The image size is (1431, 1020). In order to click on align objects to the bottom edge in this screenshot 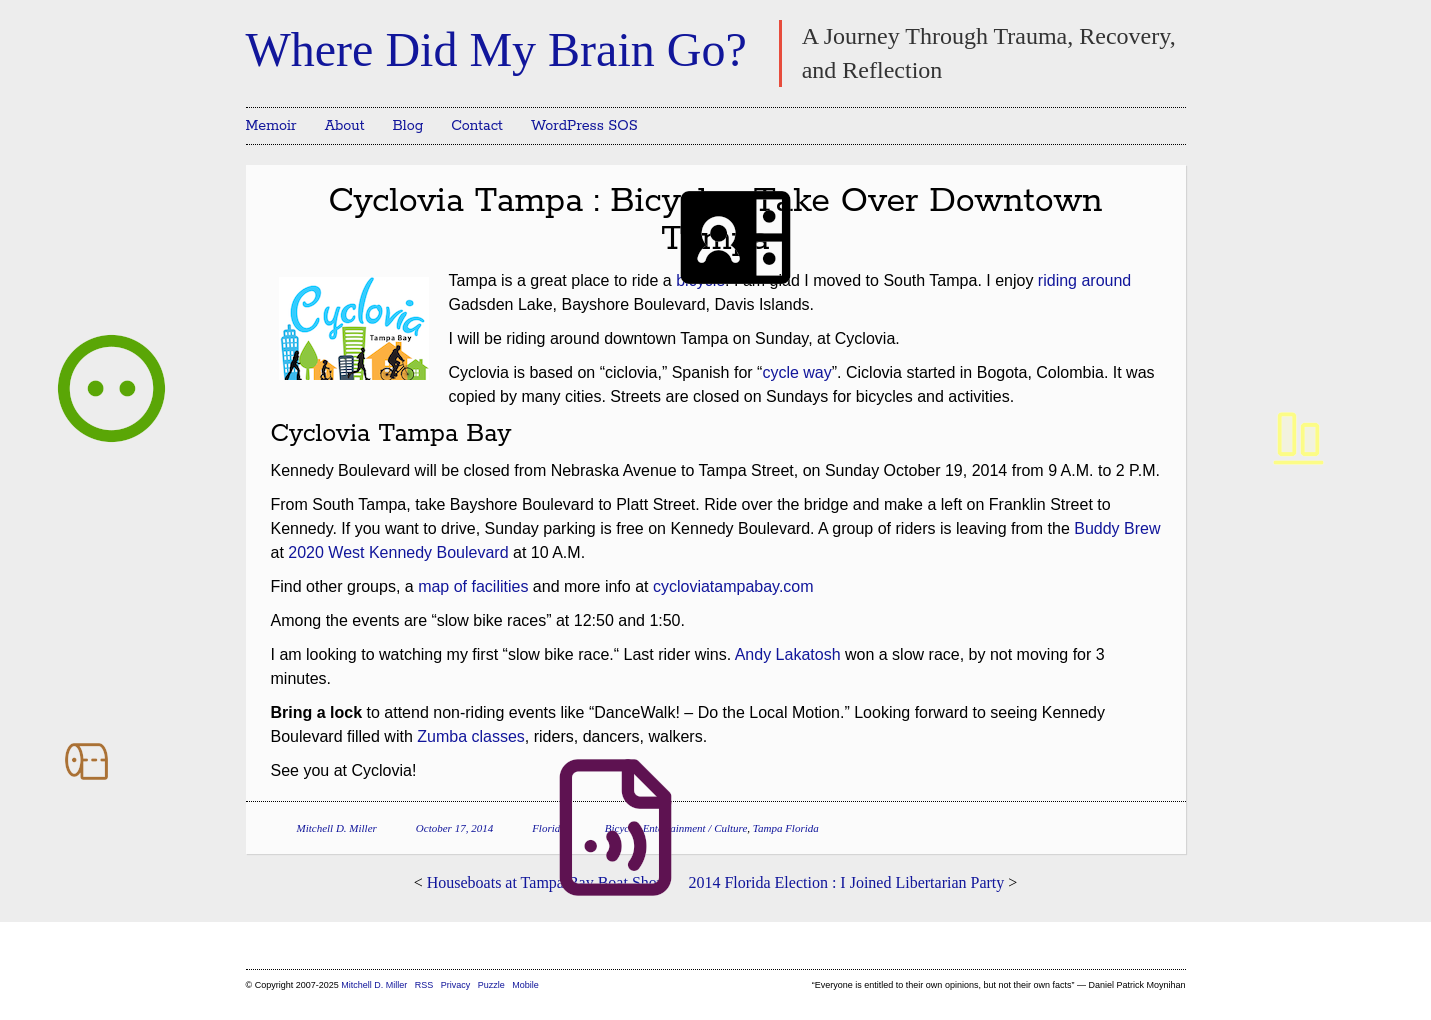, I will do `click(1298, 439)`.